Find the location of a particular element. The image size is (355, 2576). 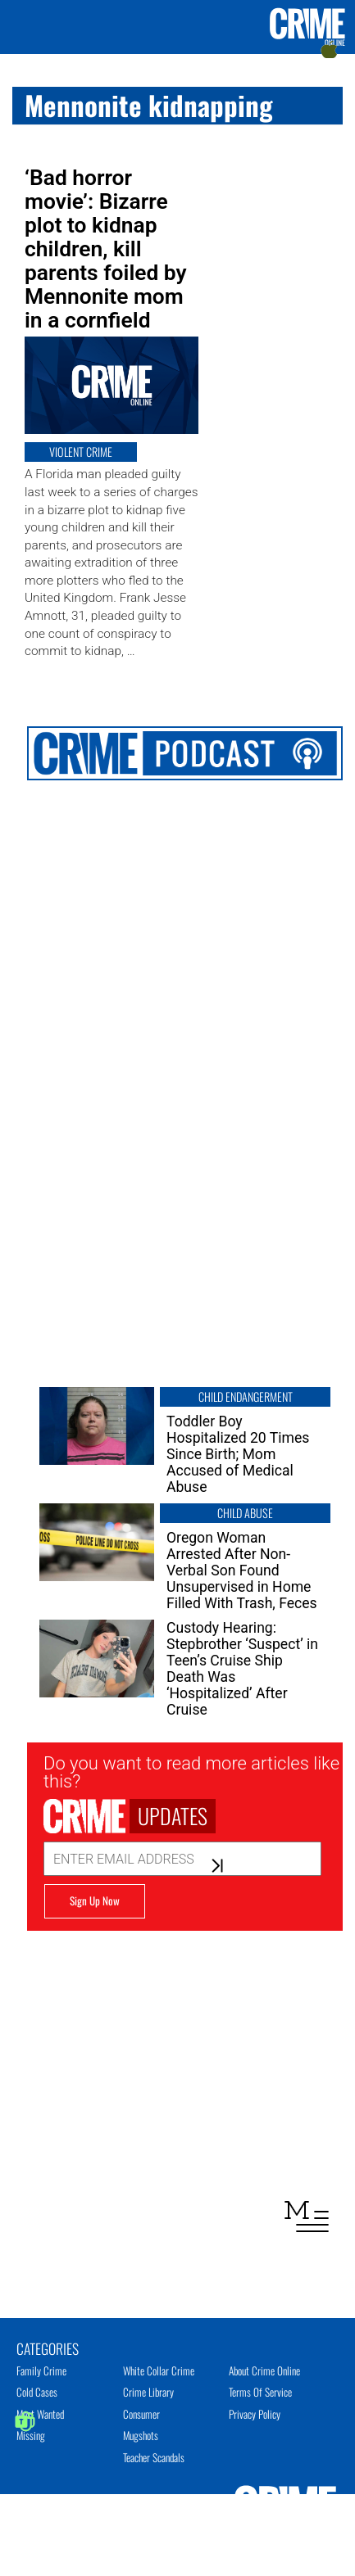

open article on Medium is located at coordinates (307, 2217).